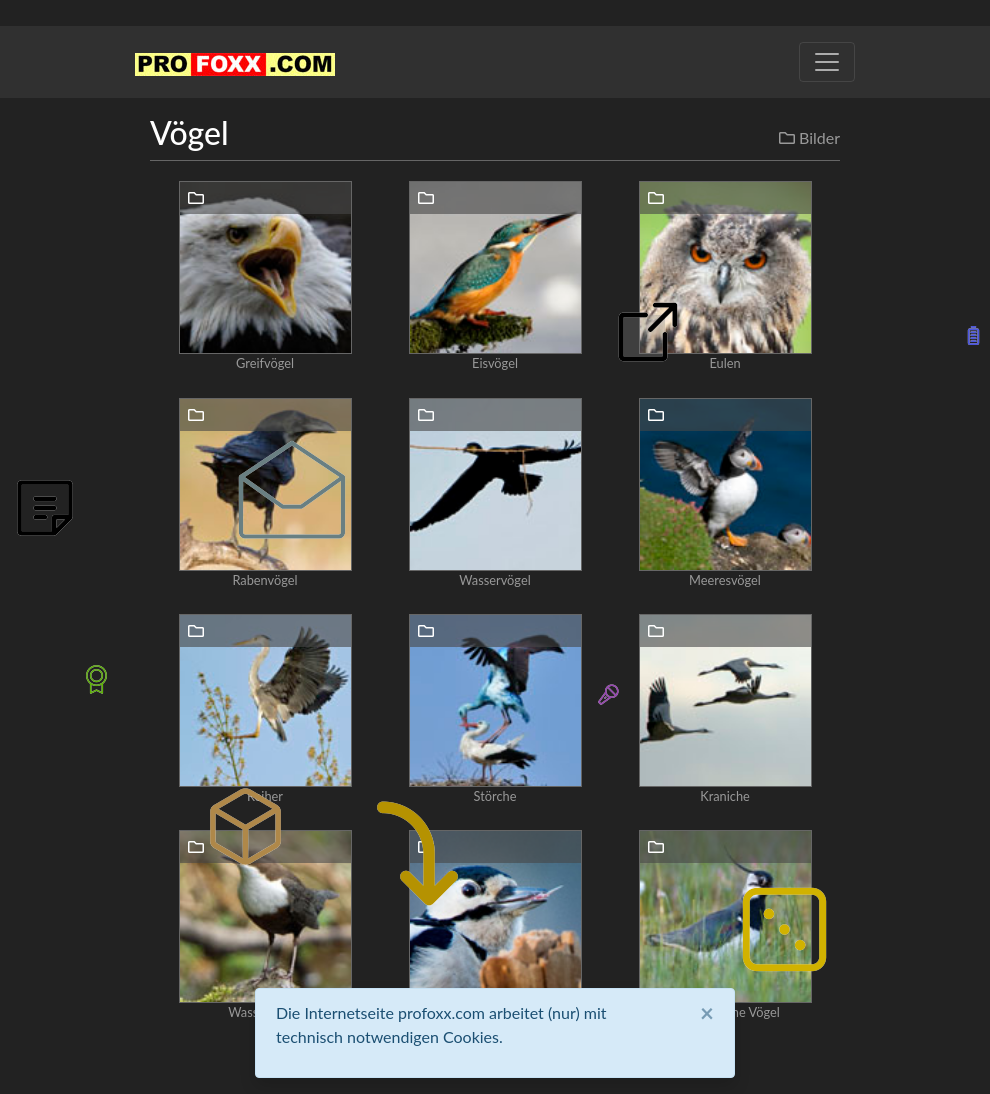 The image size is (990, 1094). Describe the element at coordinates (648, 332) in the screenshot. I see `open link in a new window or tab` at that location.